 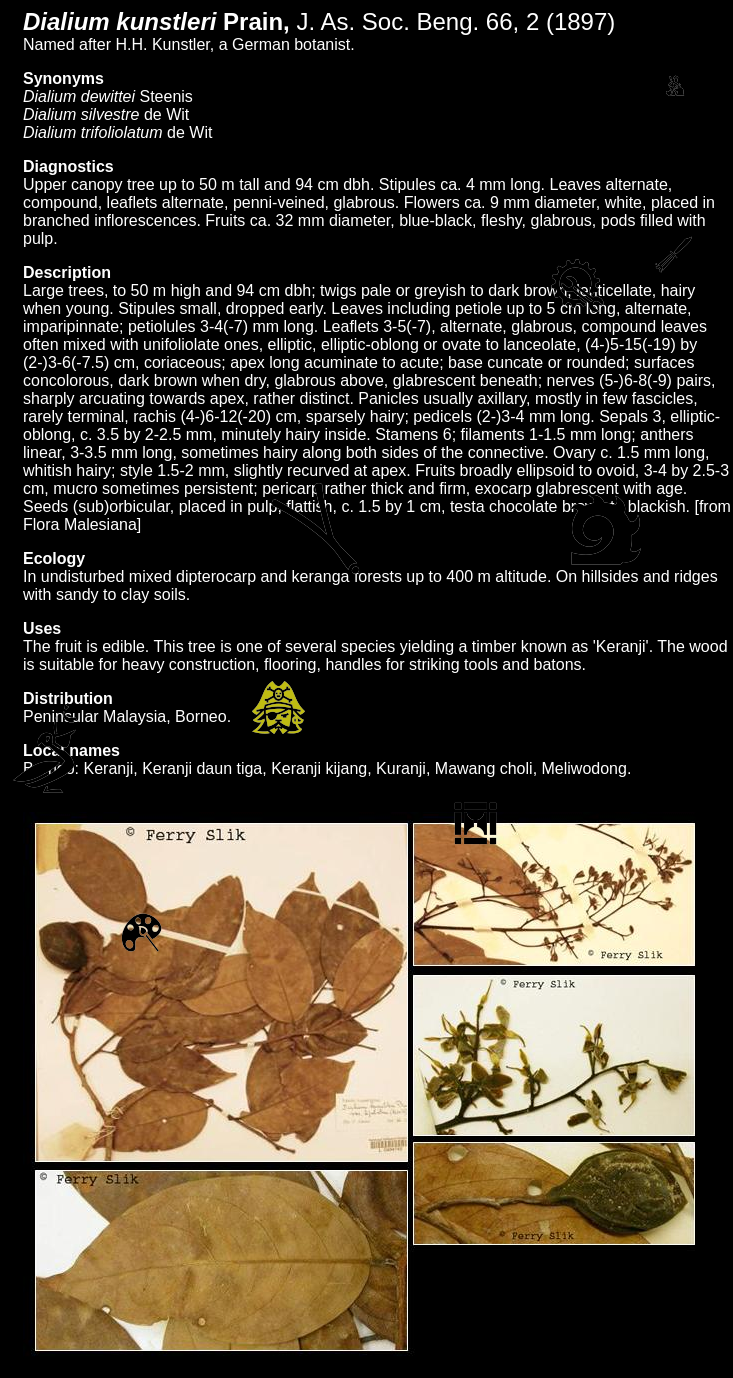 I want to click on dowsing or divination tool in a game interface, so click(x=315, y=528).